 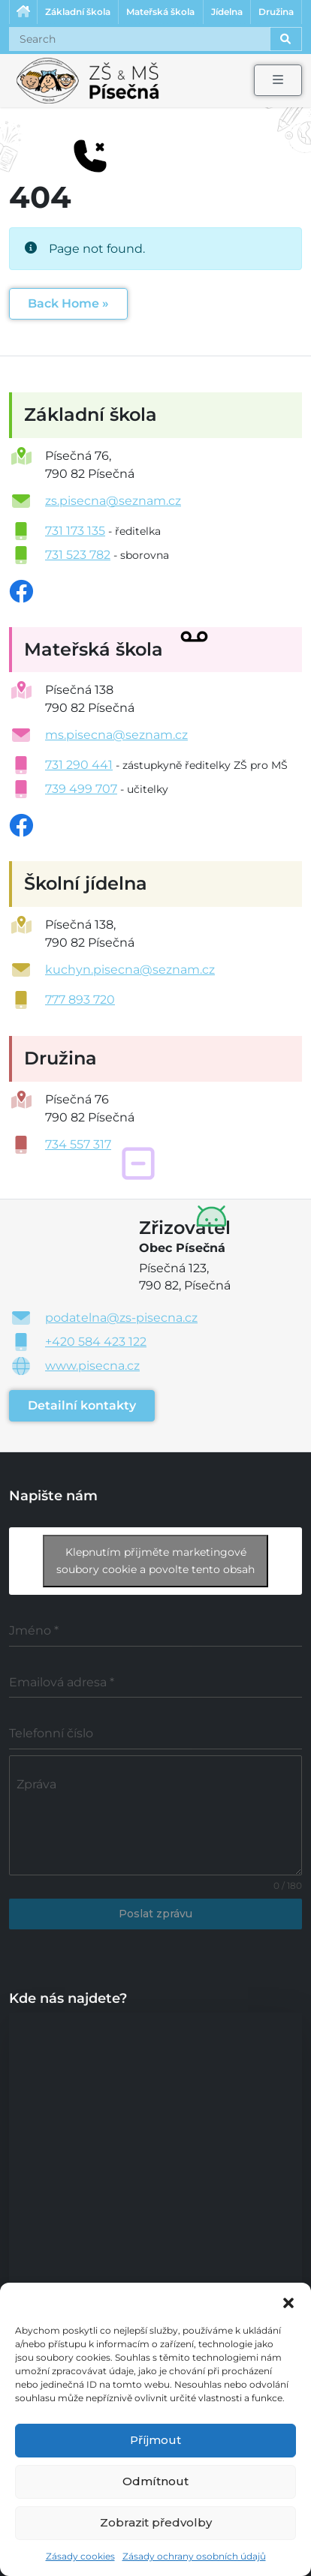 What do you see at coordinates (90, 156) in the screenshot?
I see `indicates a missed call` at bounding box center [90, 156].